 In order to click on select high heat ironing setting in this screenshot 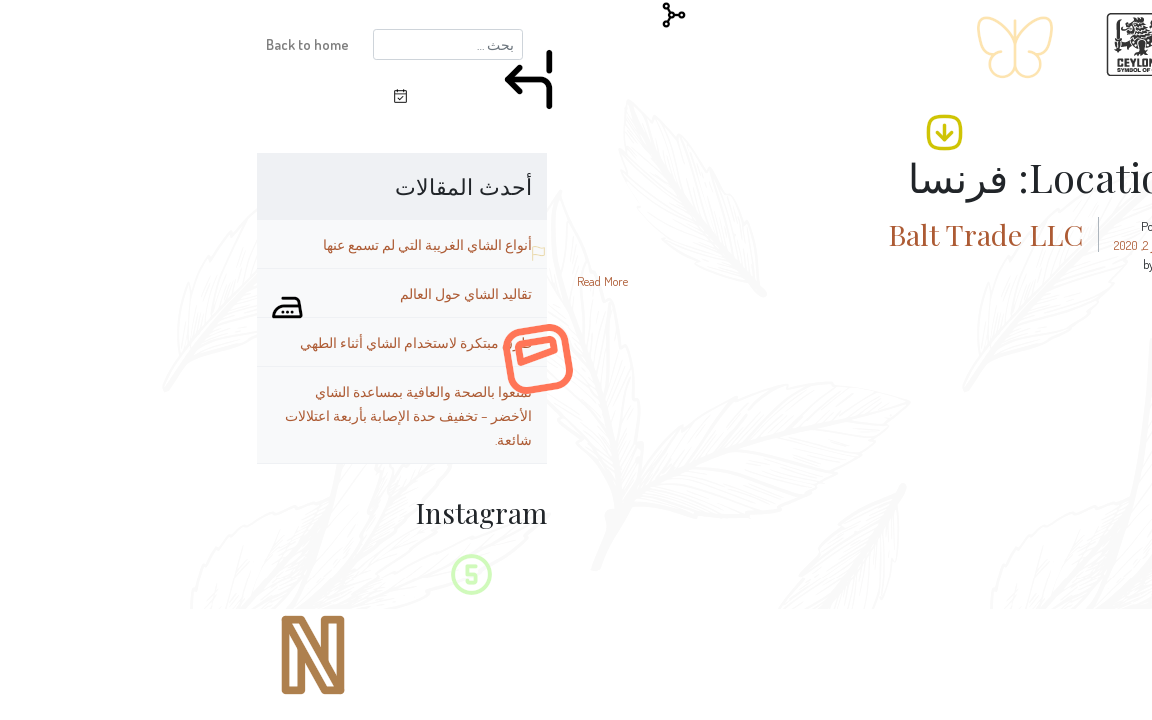, I will do `click(287, 307)`.